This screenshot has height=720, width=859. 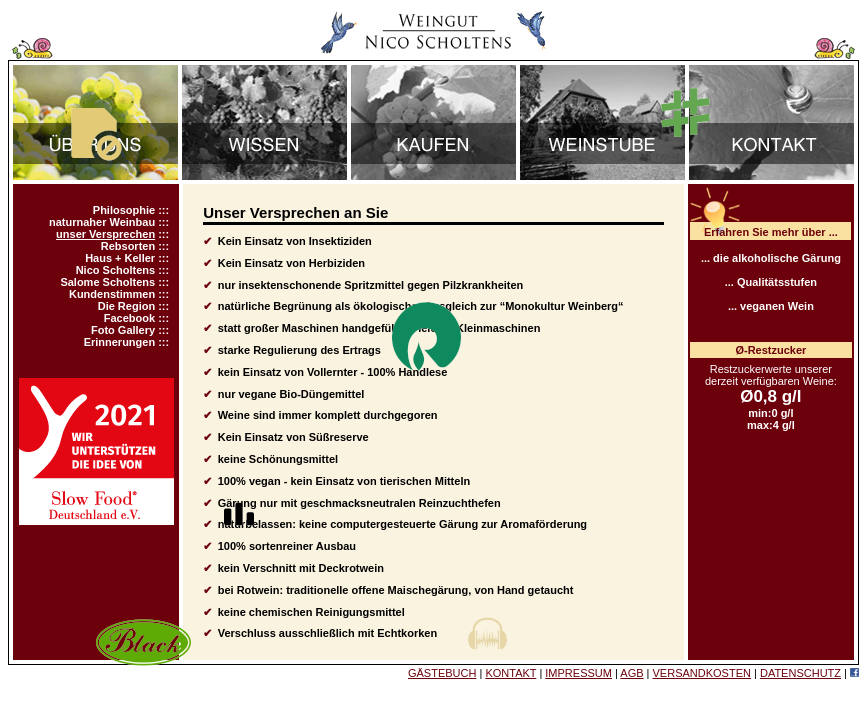 What do you see at coordinates (143, 642) in the screenshot?
I see `black brand logo` at bounding box center [143, 642].